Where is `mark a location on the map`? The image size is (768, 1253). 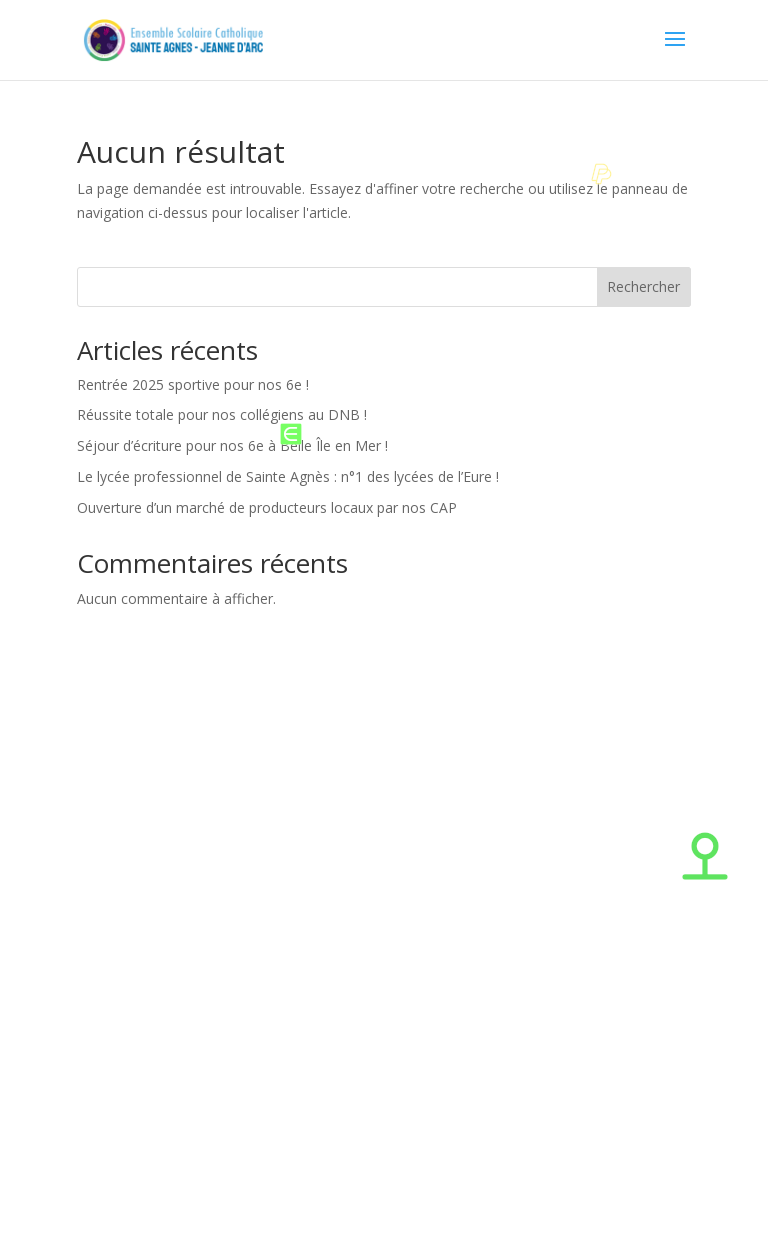 mark a location on the map is located at coordinates (705, 857).